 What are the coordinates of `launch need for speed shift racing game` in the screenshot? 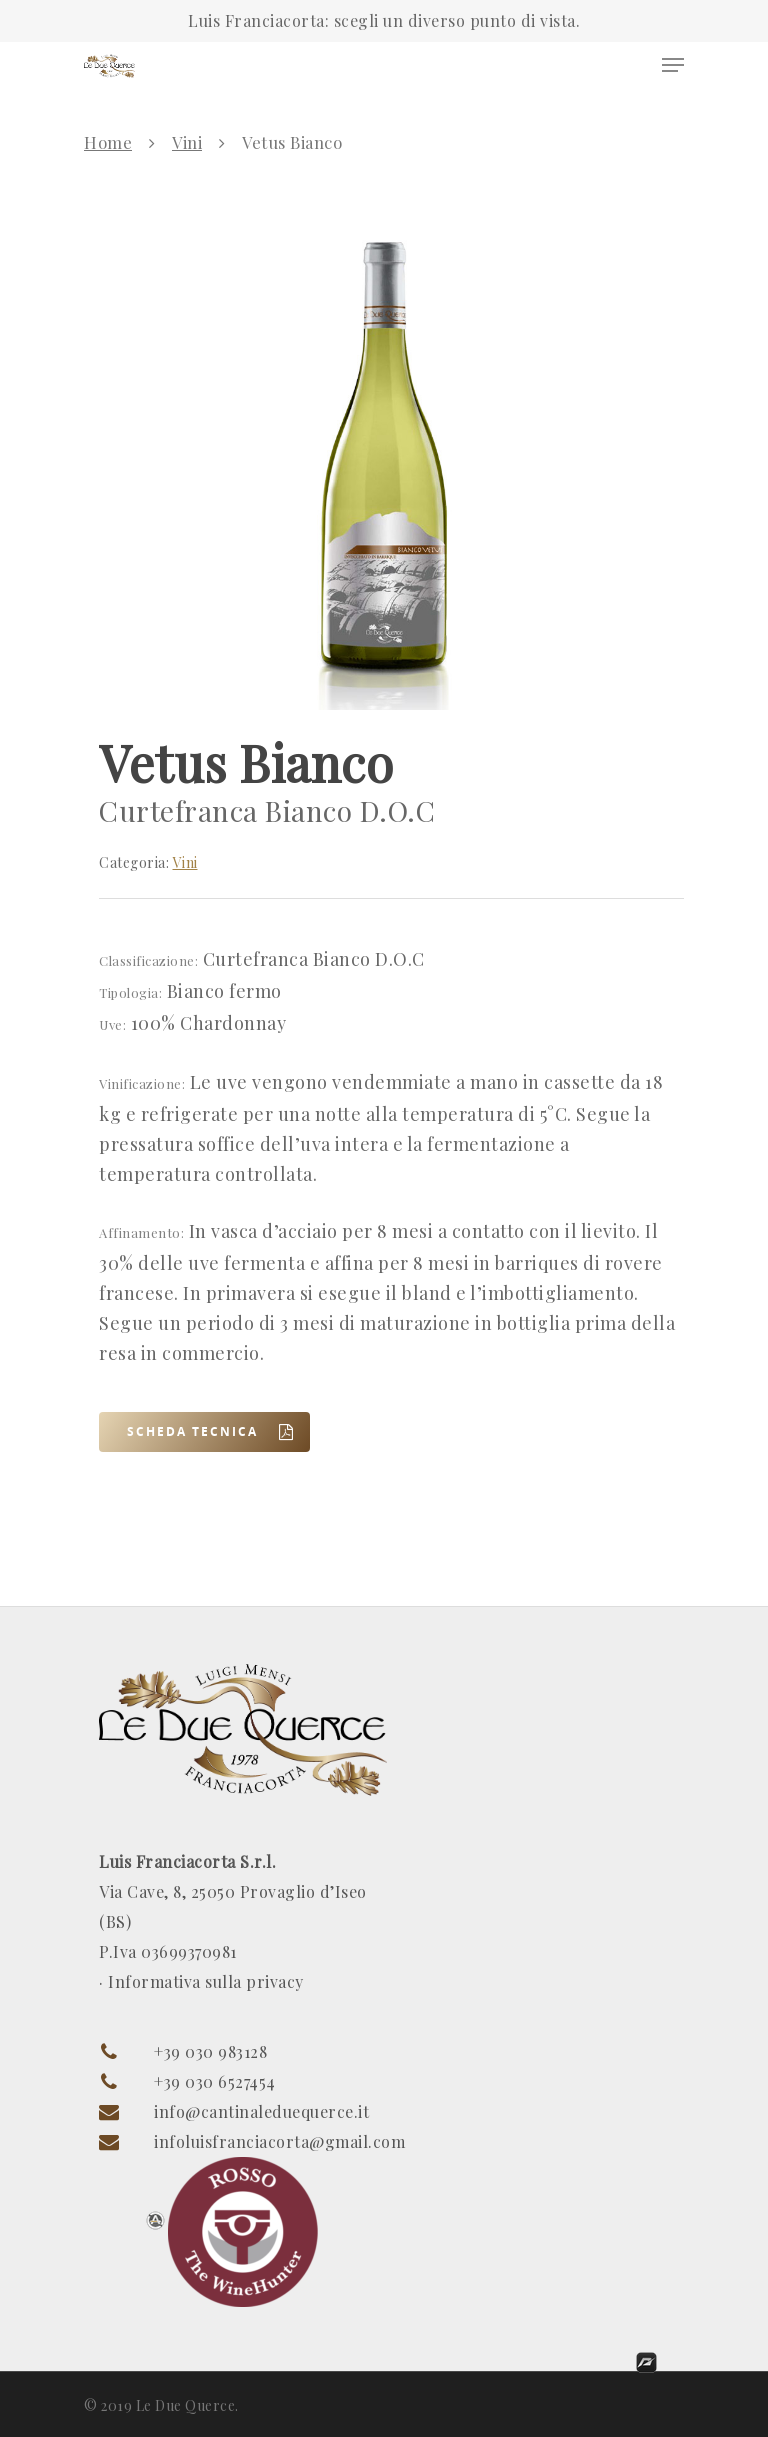 It's located at (646, 2362).